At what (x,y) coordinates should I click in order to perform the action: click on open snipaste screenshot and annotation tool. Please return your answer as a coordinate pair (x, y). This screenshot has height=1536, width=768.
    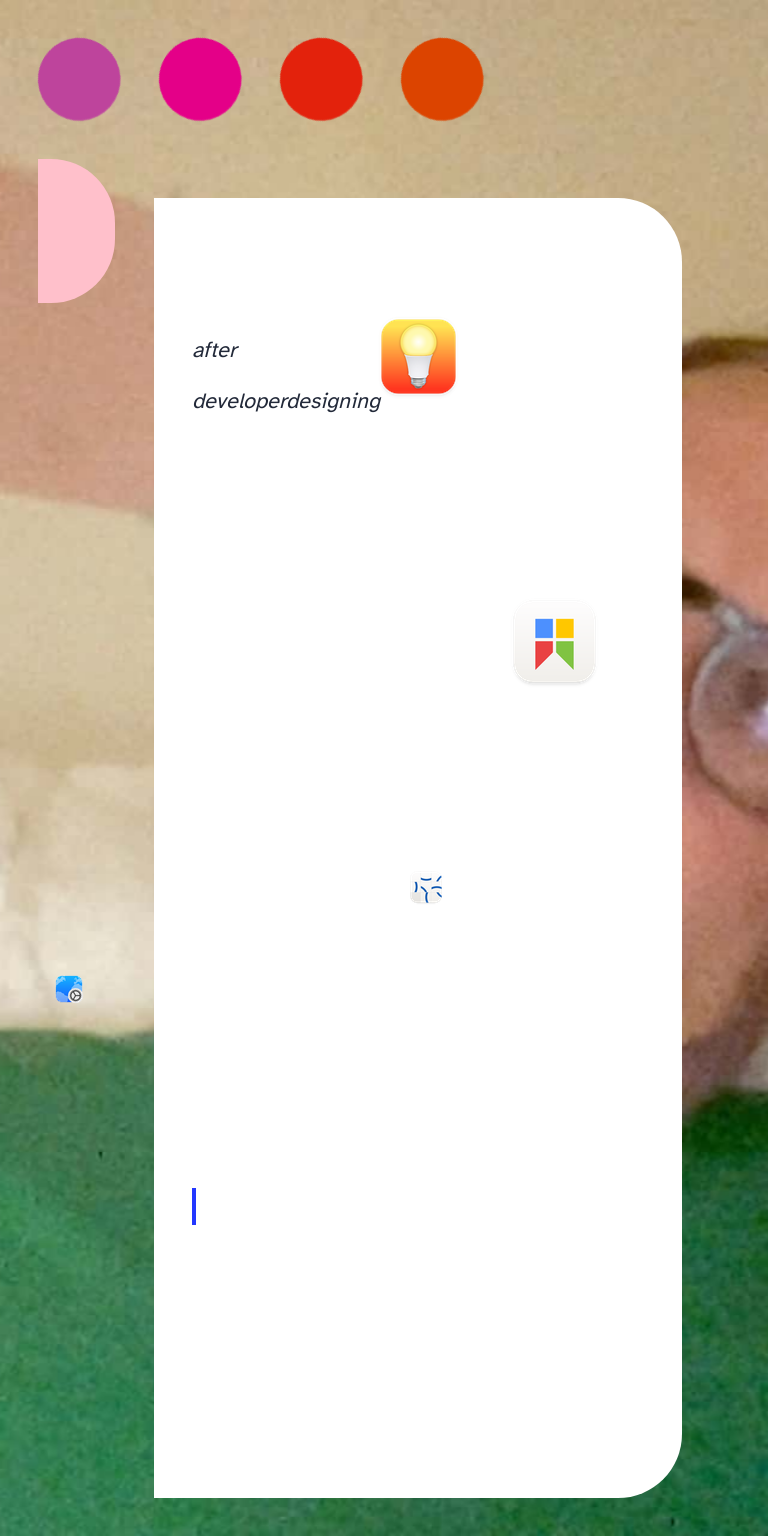
    Looking at the image, I should click on (554, 641).